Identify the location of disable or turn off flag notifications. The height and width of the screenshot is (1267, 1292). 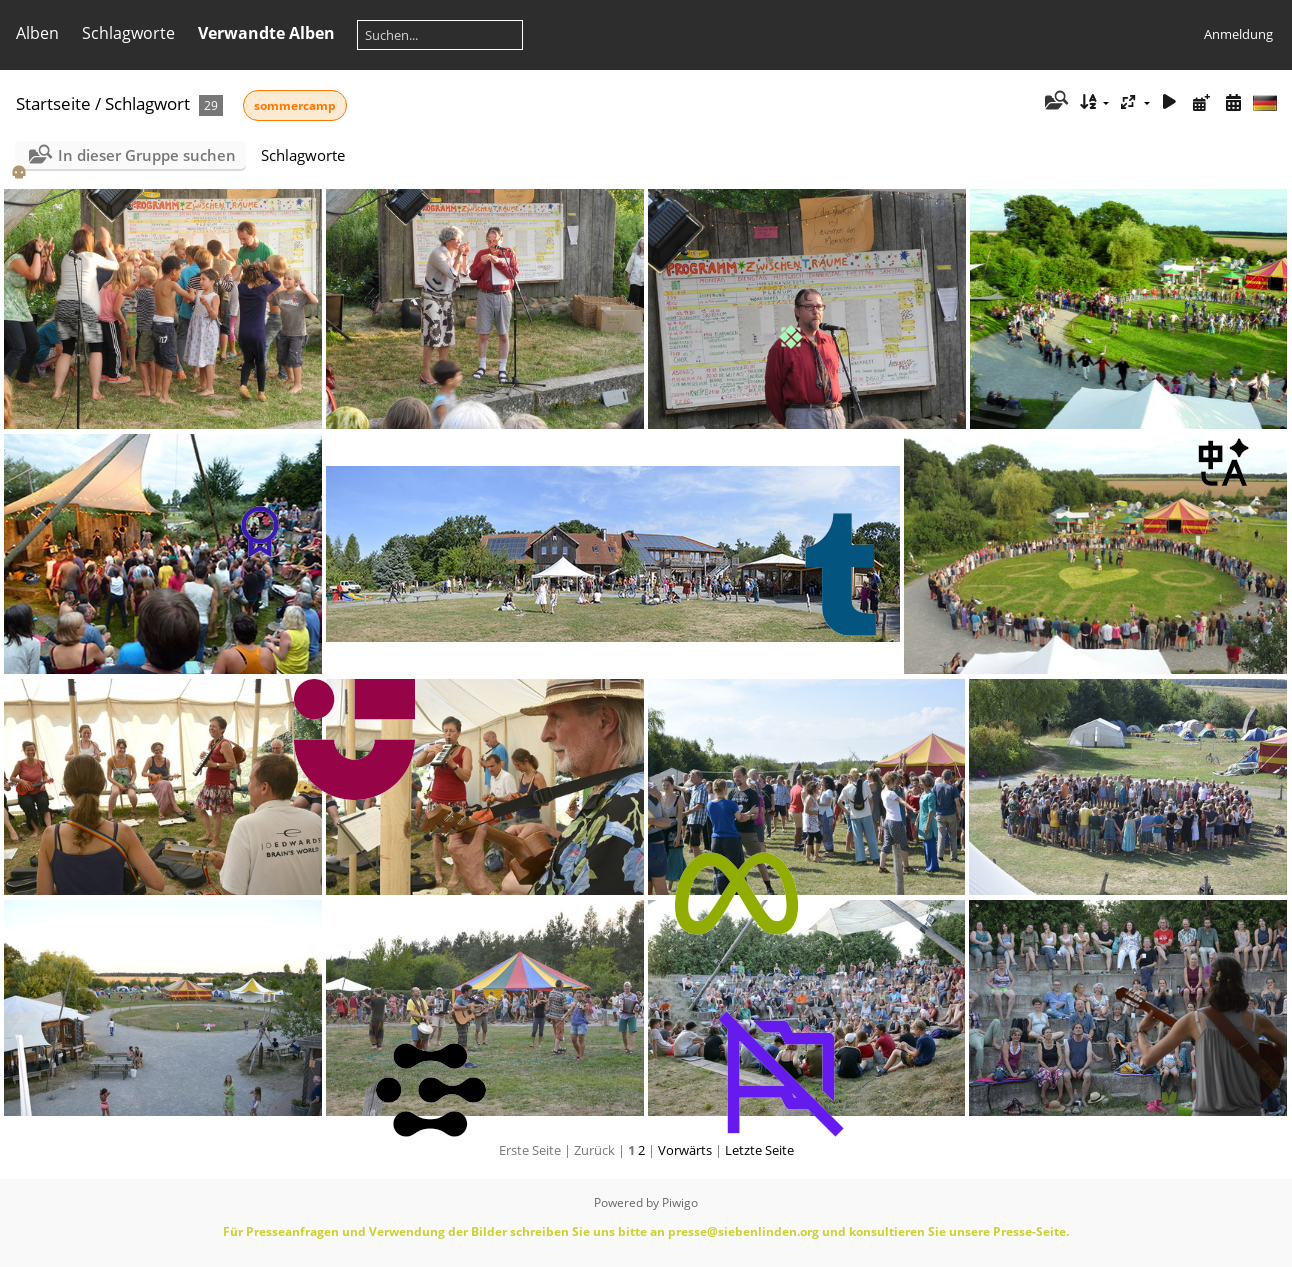
(781, 1074).